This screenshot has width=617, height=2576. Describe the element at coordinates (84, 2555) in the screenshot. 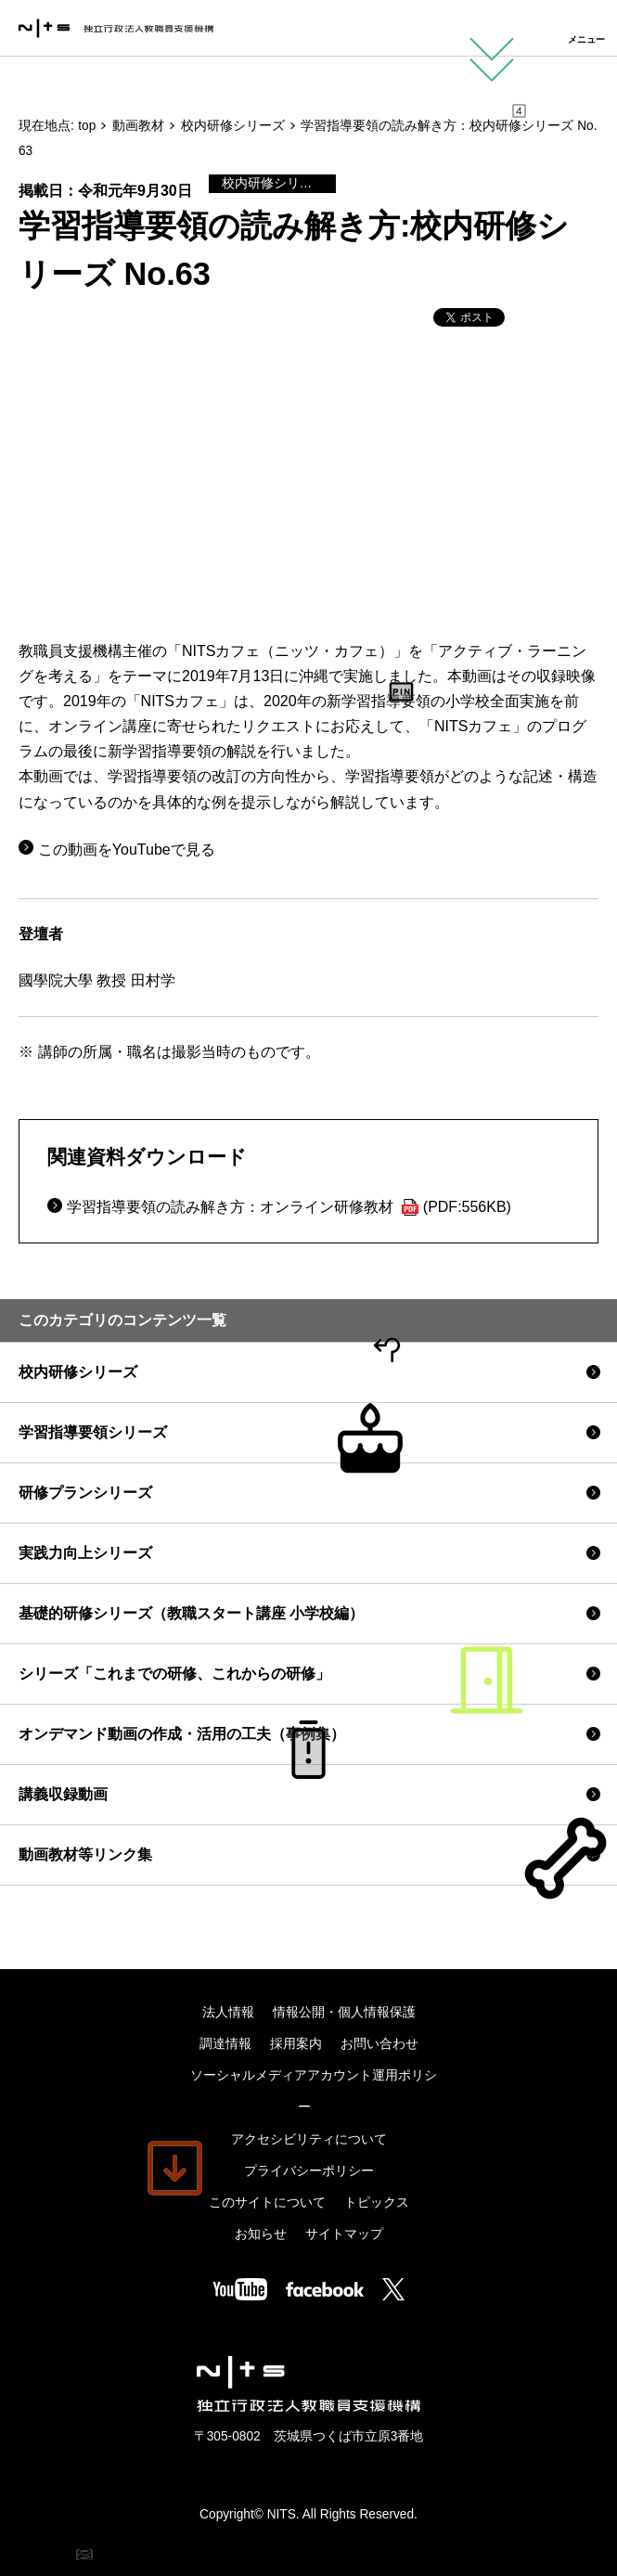

I see `view panorama photos` at that location.